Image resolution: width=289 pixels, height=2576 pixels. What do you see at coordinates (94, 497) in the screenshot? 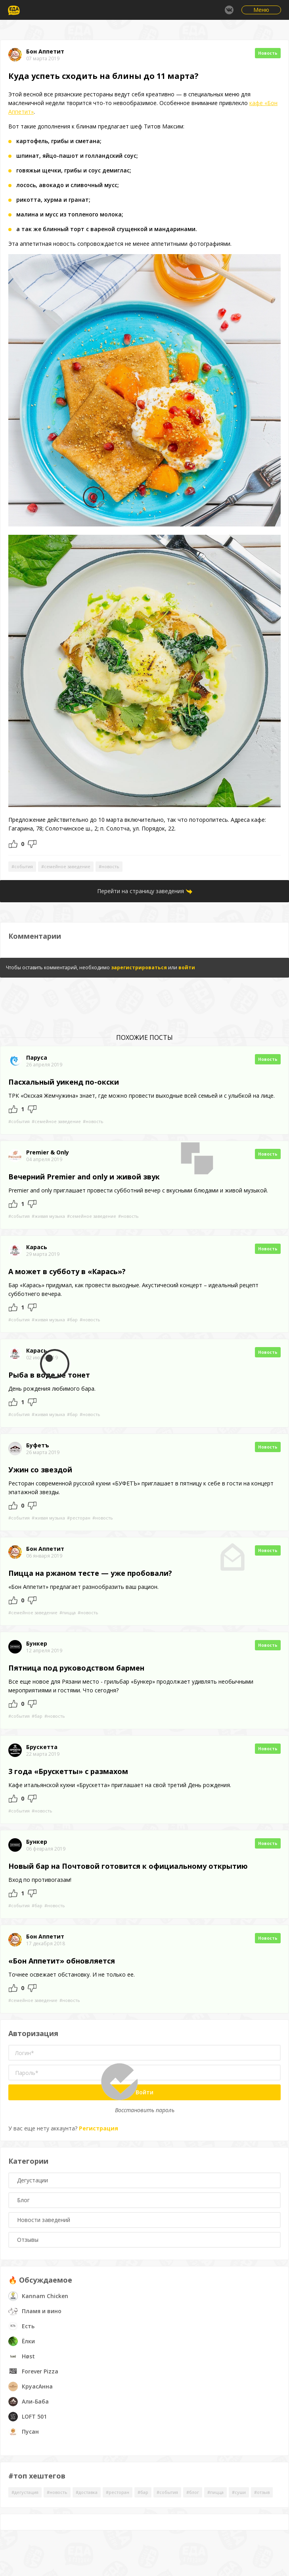
I see `attach data from optical disc` at bounding box center [94, 497].